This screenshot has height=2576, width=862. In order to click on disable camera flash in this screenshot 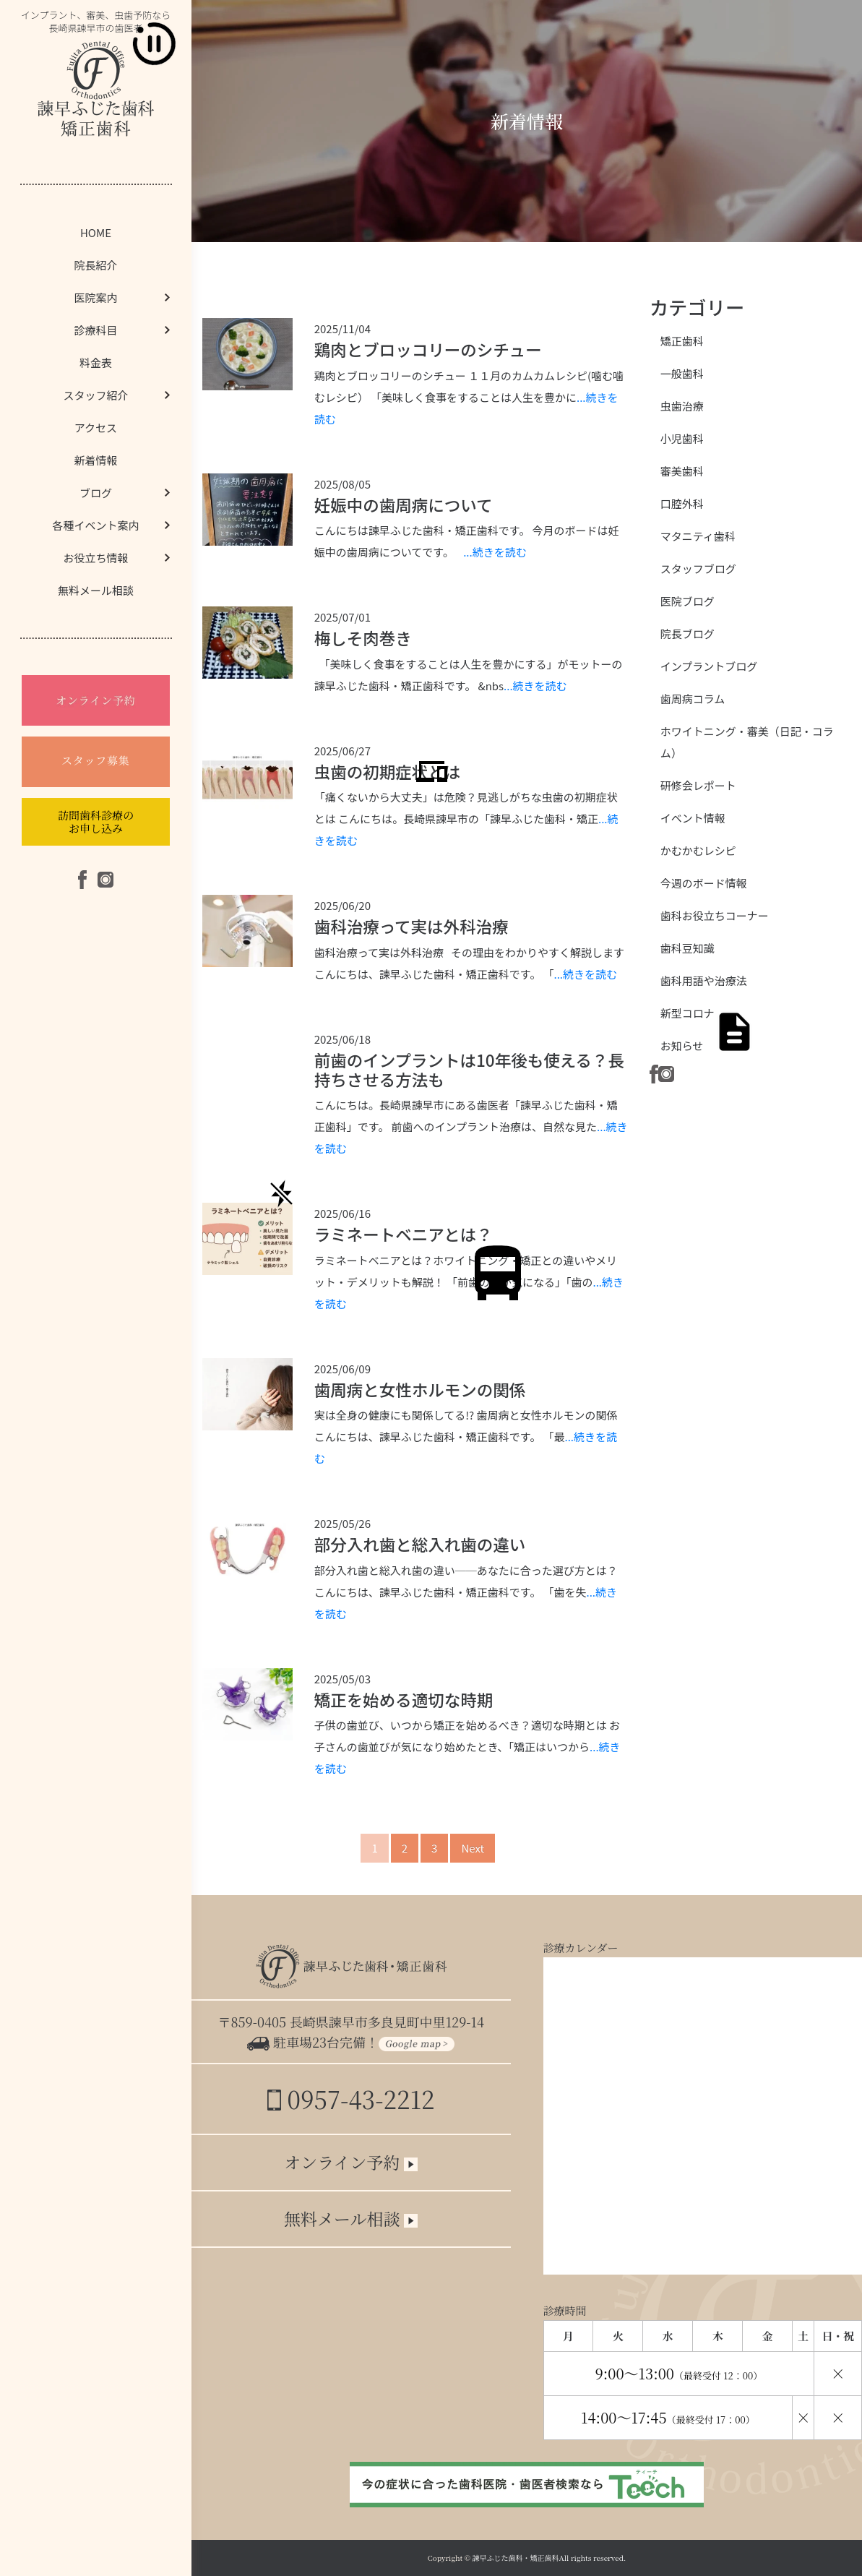, I will do `click(281, 1193)`.